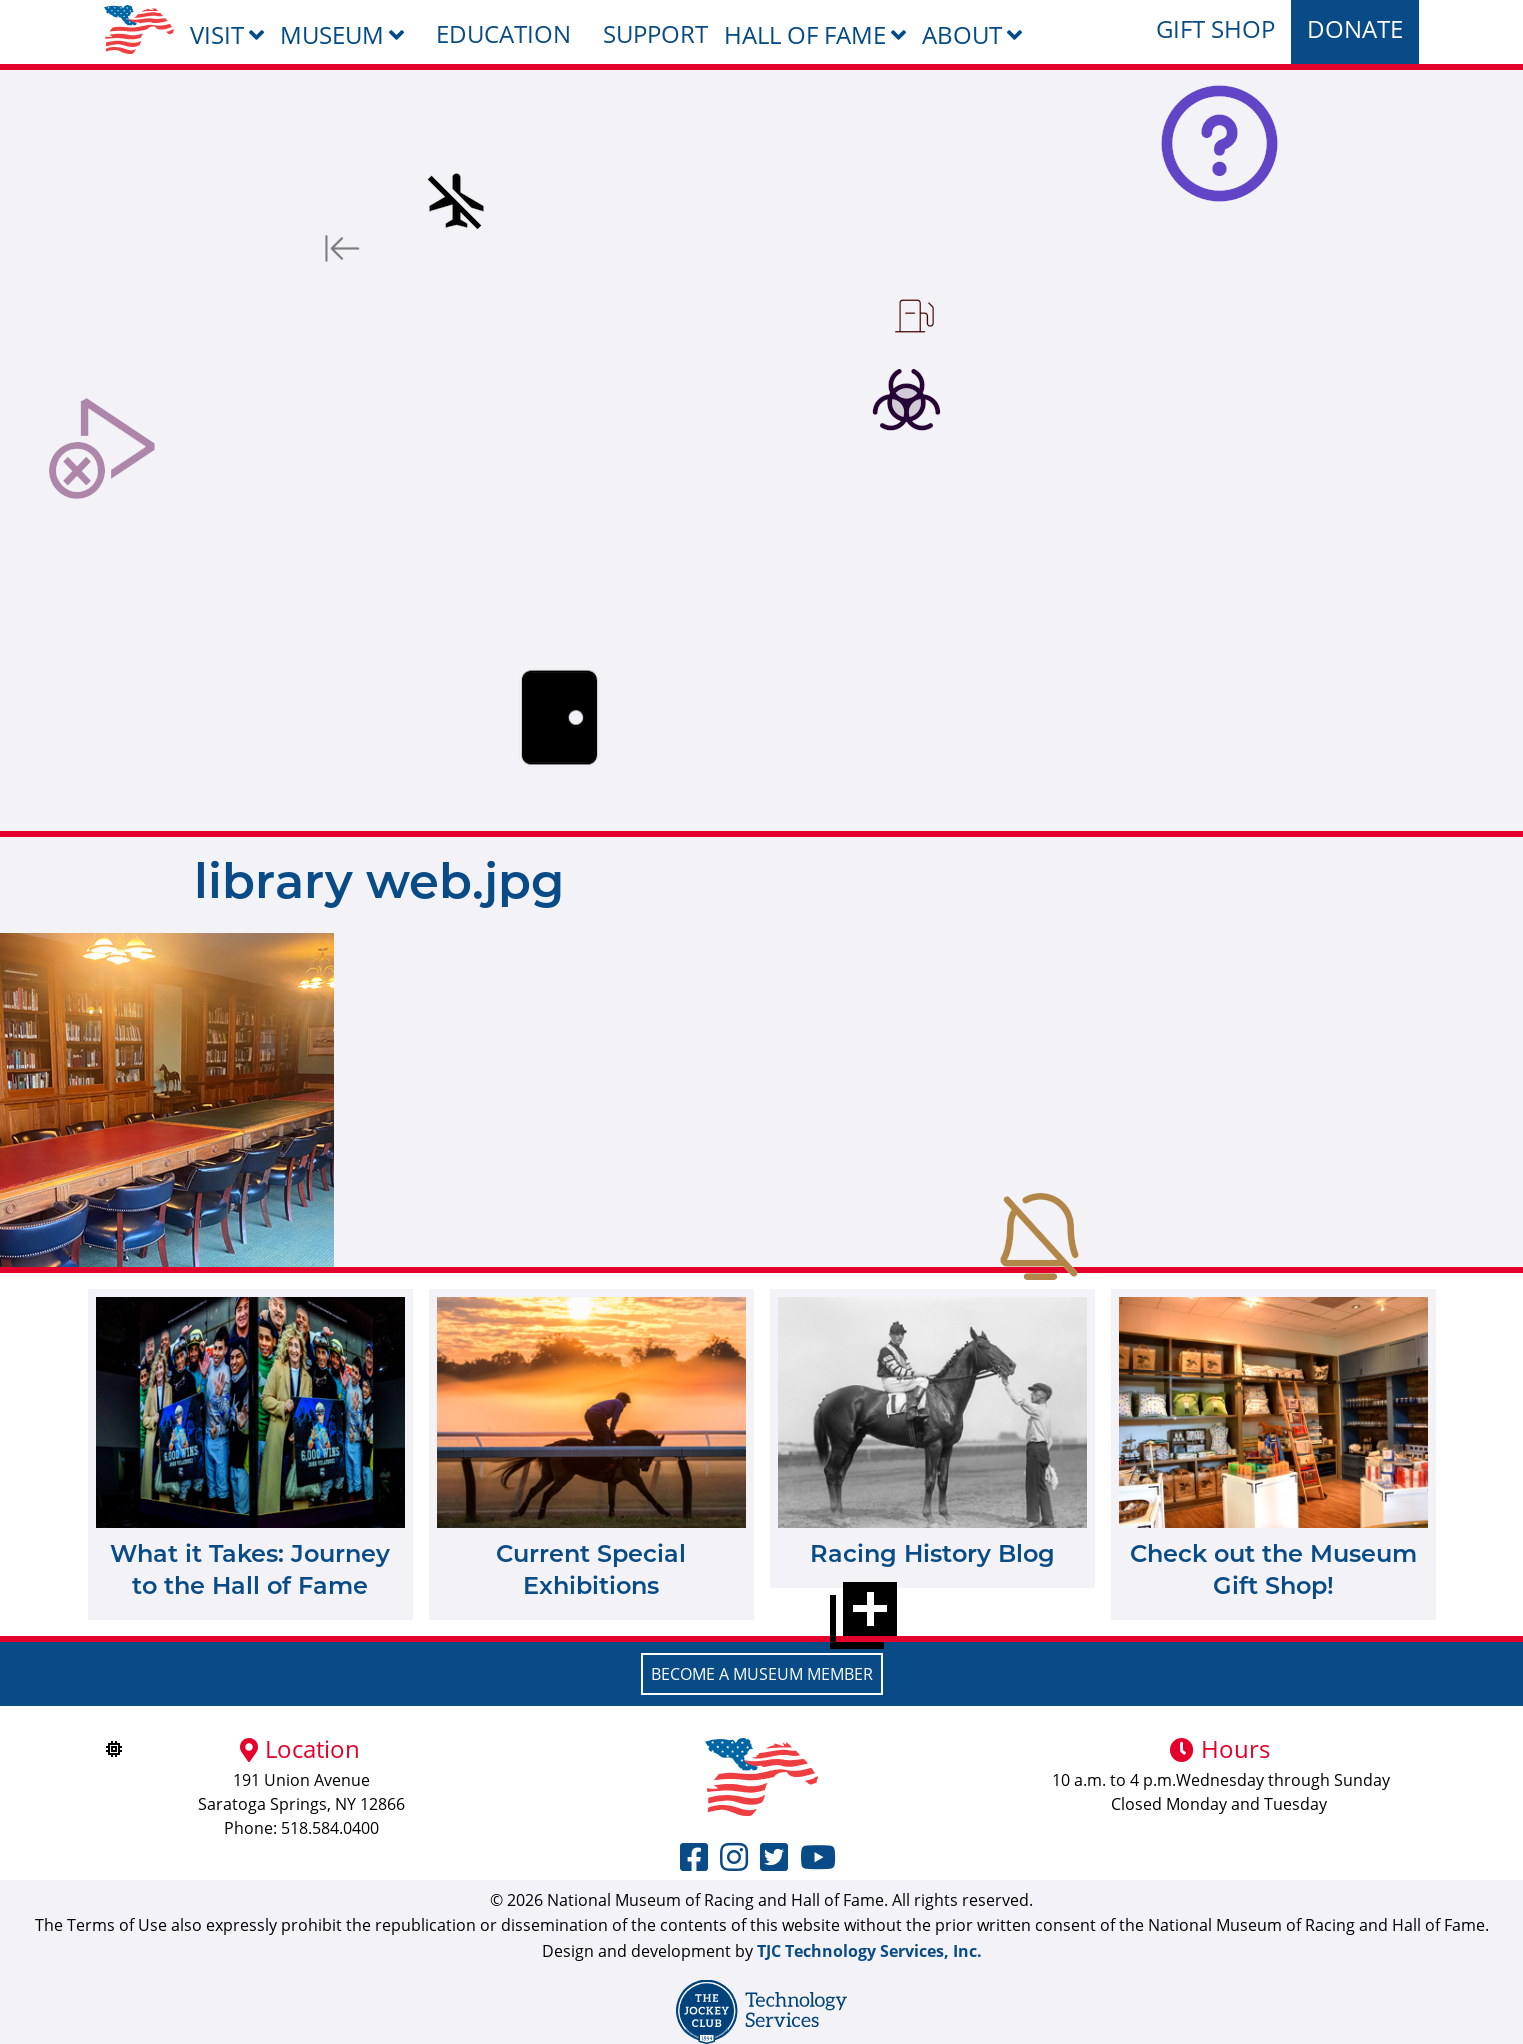 The image size is (1523, 2044). Describe the element at coordinates (863, 1615) in the screenshot. I see `add to queue` at that location.